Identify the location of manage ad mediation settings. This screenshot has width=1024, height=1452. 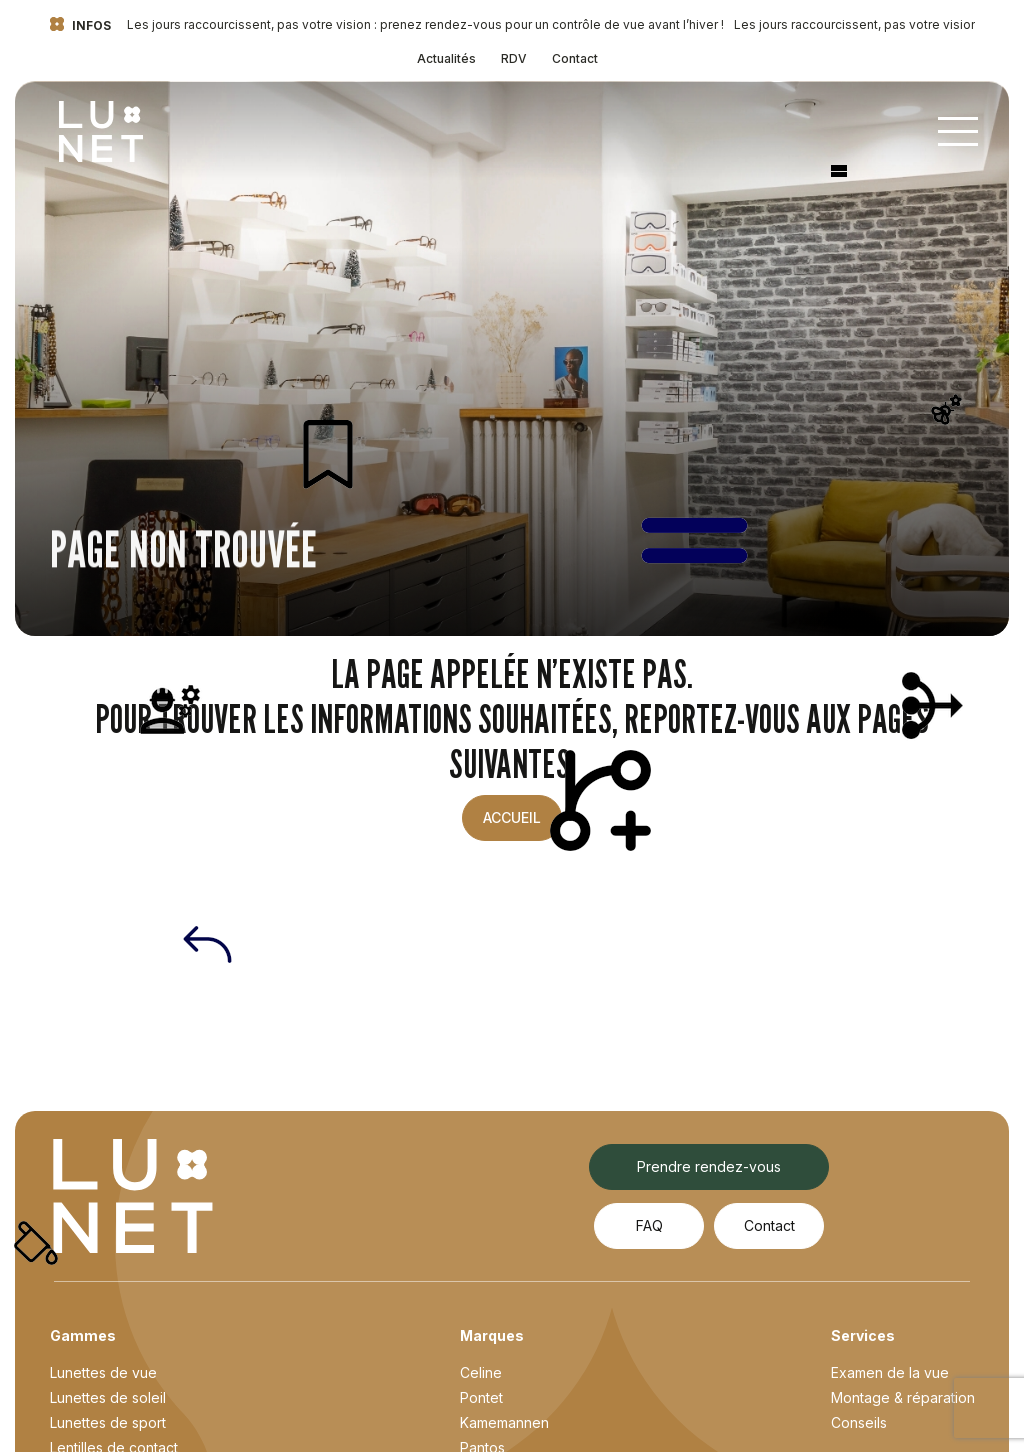
(932, 705).